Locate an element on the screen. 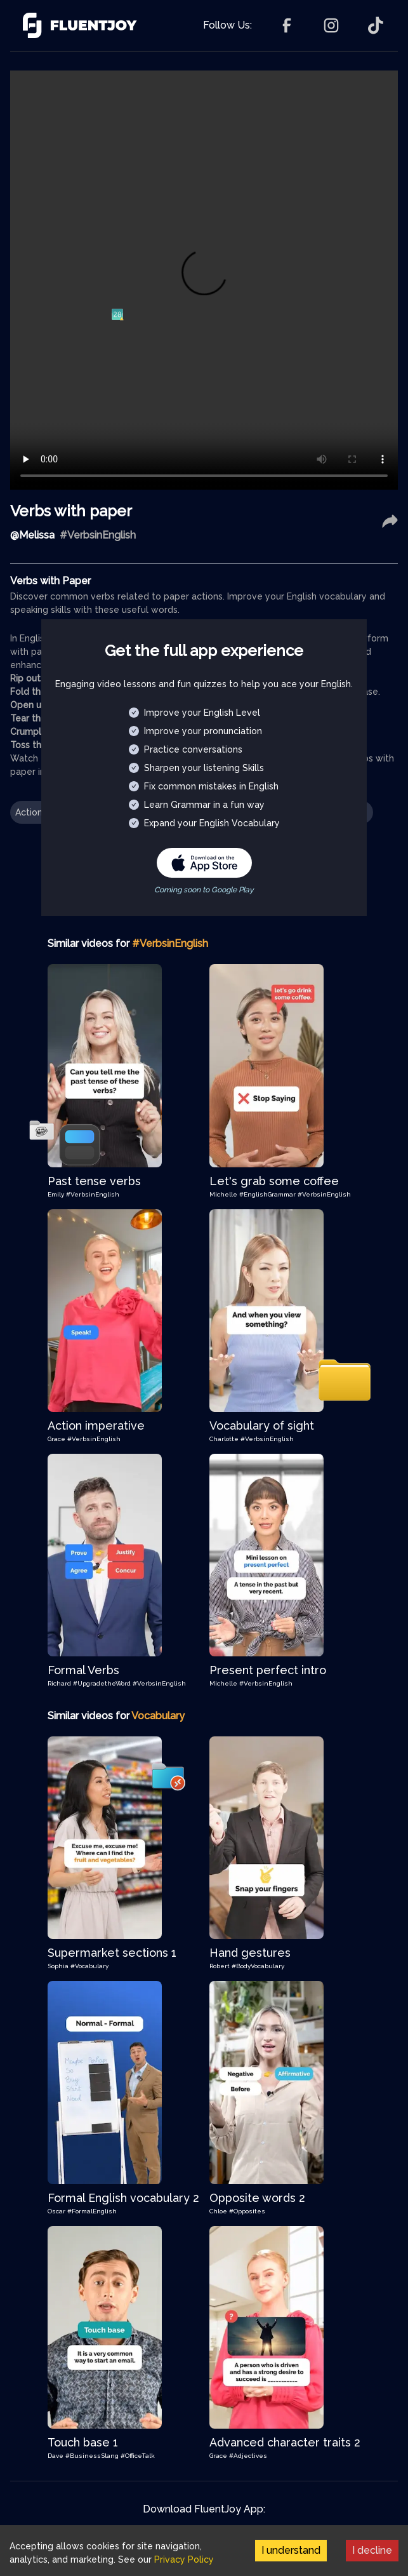  adjust desktop activity and workspace settings is located at coordinates (79, 1145).